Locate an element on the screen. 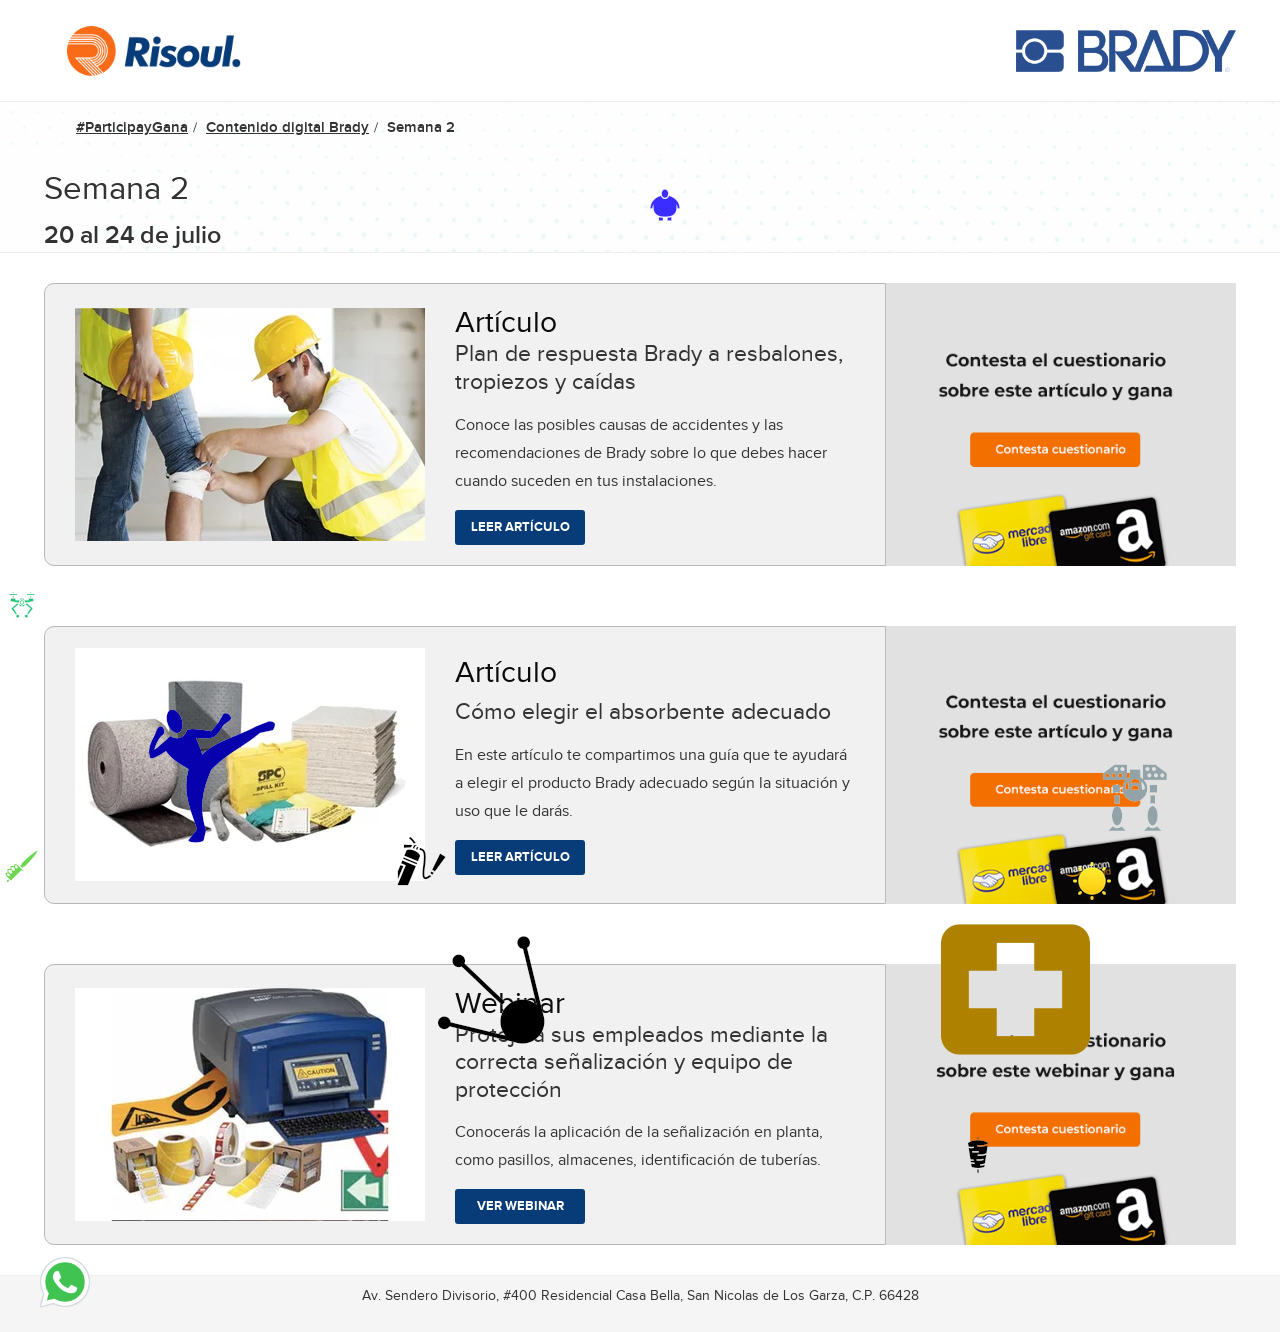 This screenshot has height=1332, width=1280. access health or medical features is located at coordinates (1015, 989).